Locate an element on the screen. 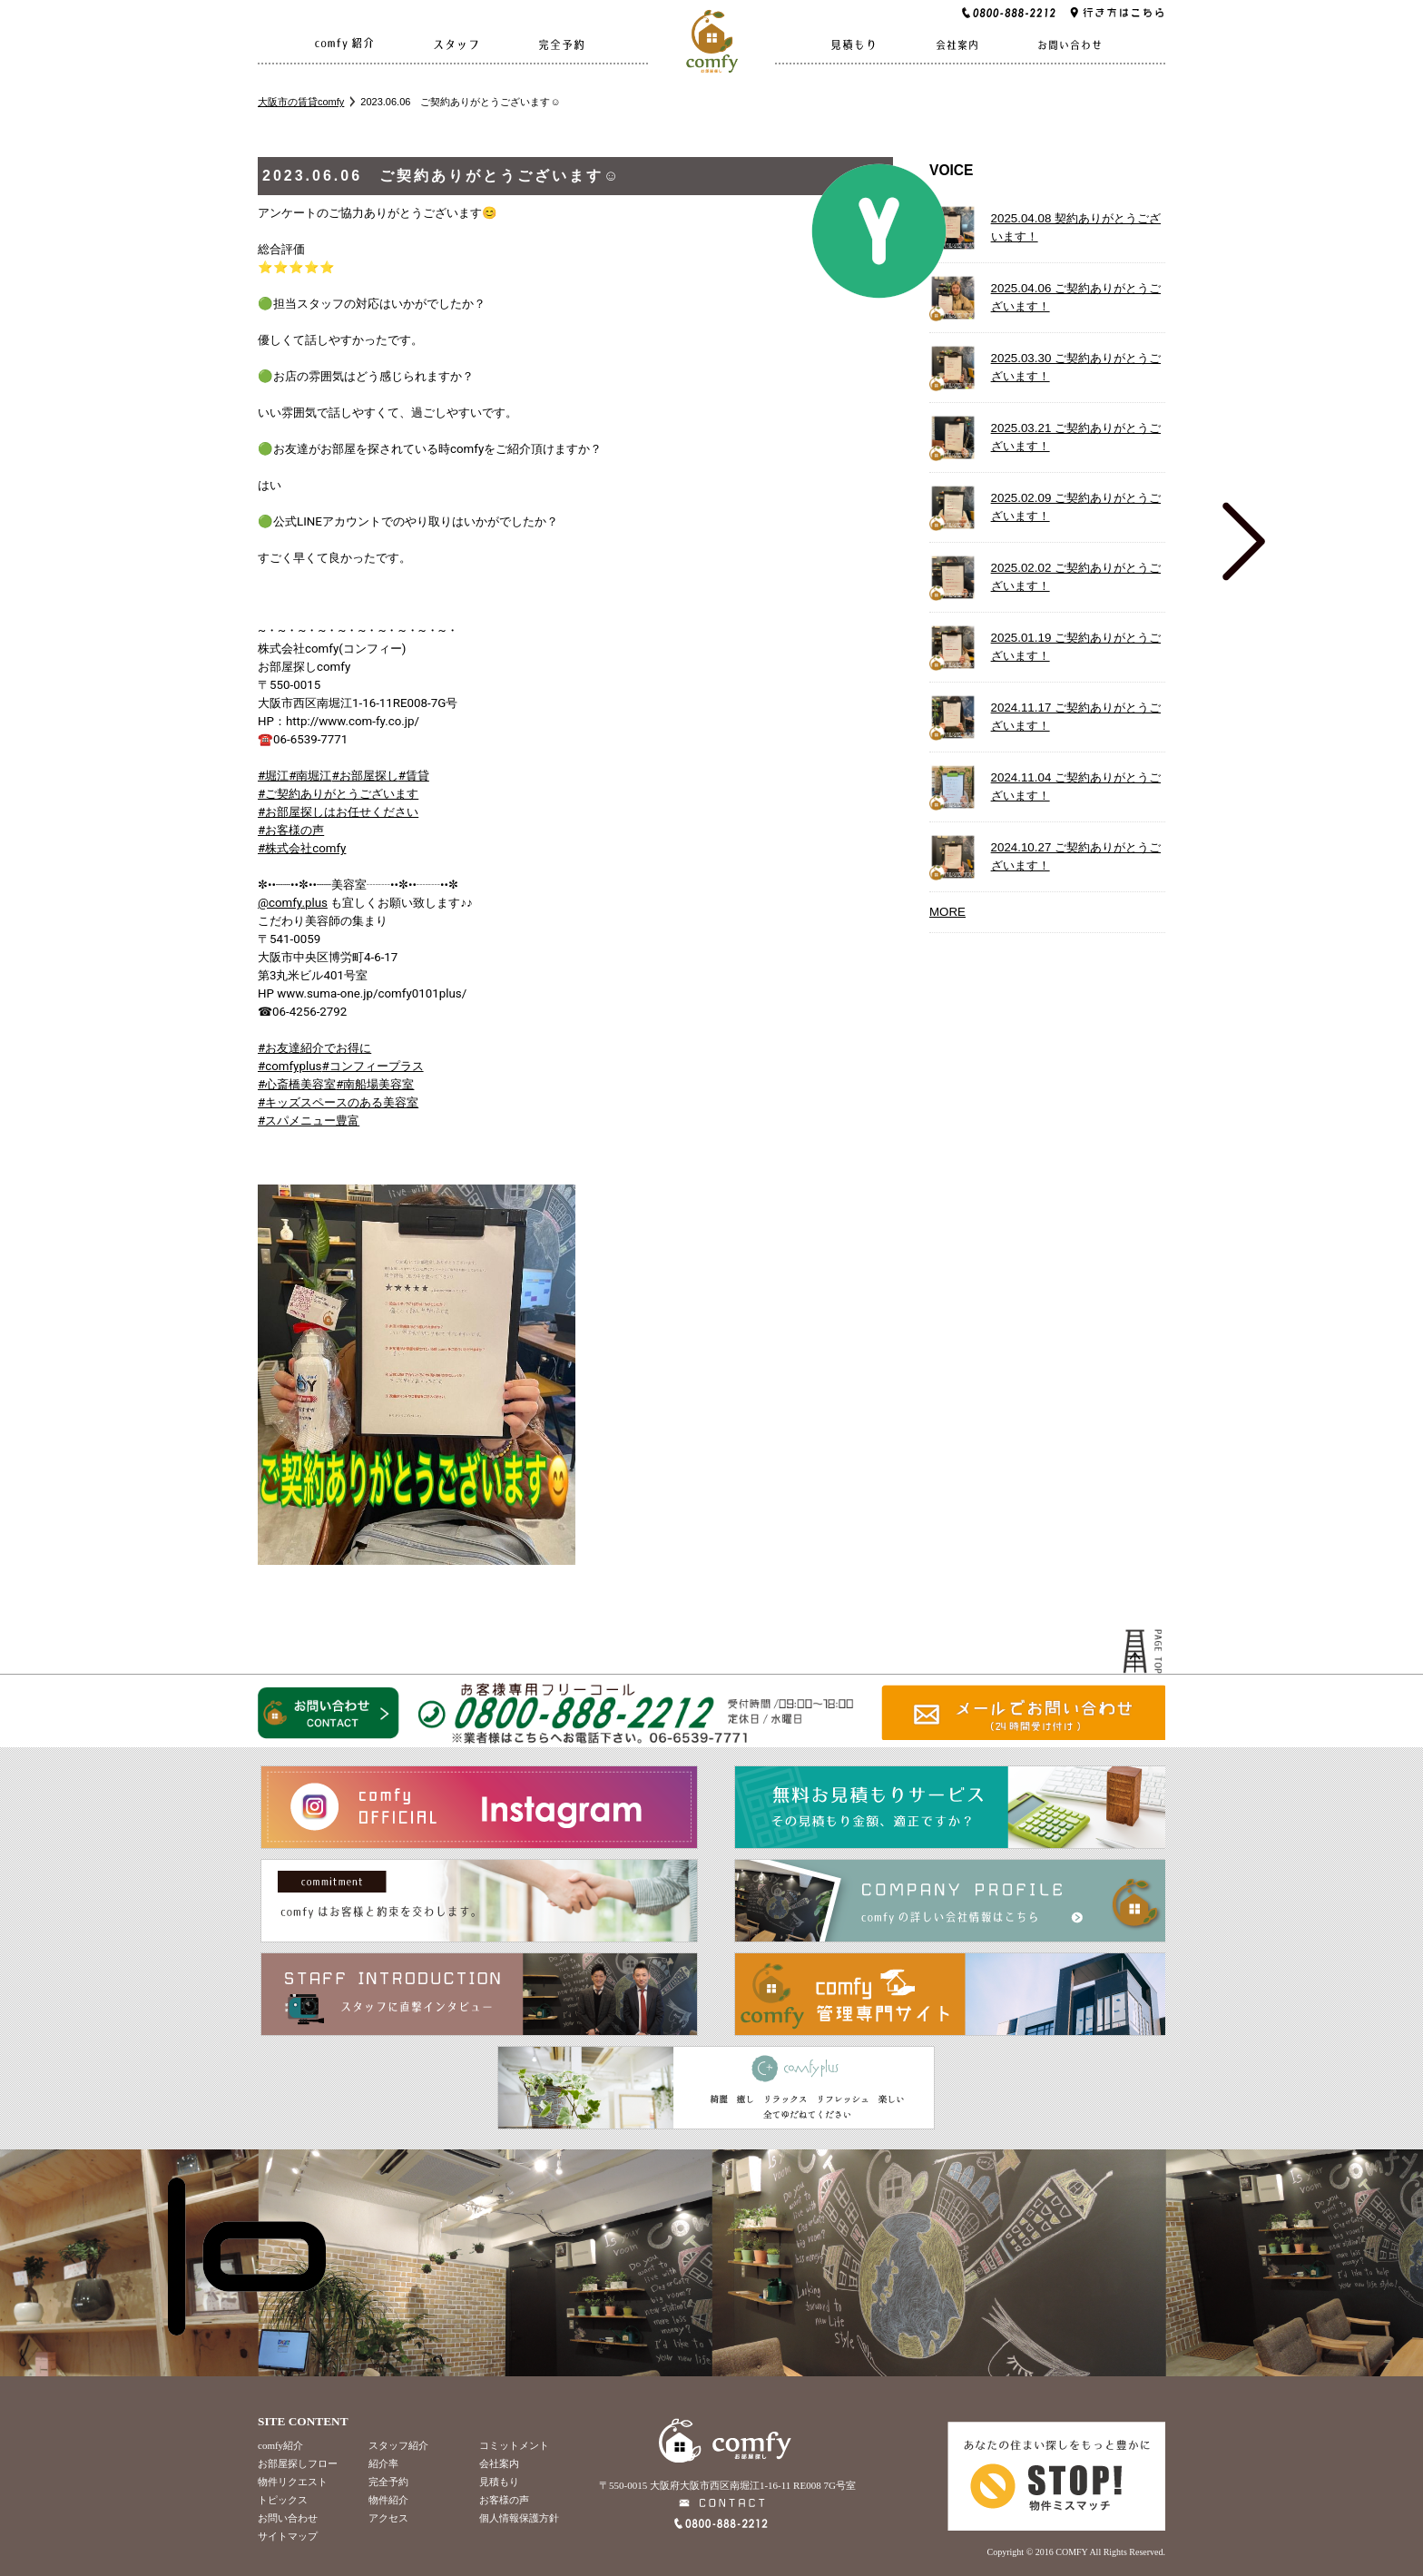 This screenshot has width=1423, height=2576. align selected elements to the left is located at coordinates (247, 2256).